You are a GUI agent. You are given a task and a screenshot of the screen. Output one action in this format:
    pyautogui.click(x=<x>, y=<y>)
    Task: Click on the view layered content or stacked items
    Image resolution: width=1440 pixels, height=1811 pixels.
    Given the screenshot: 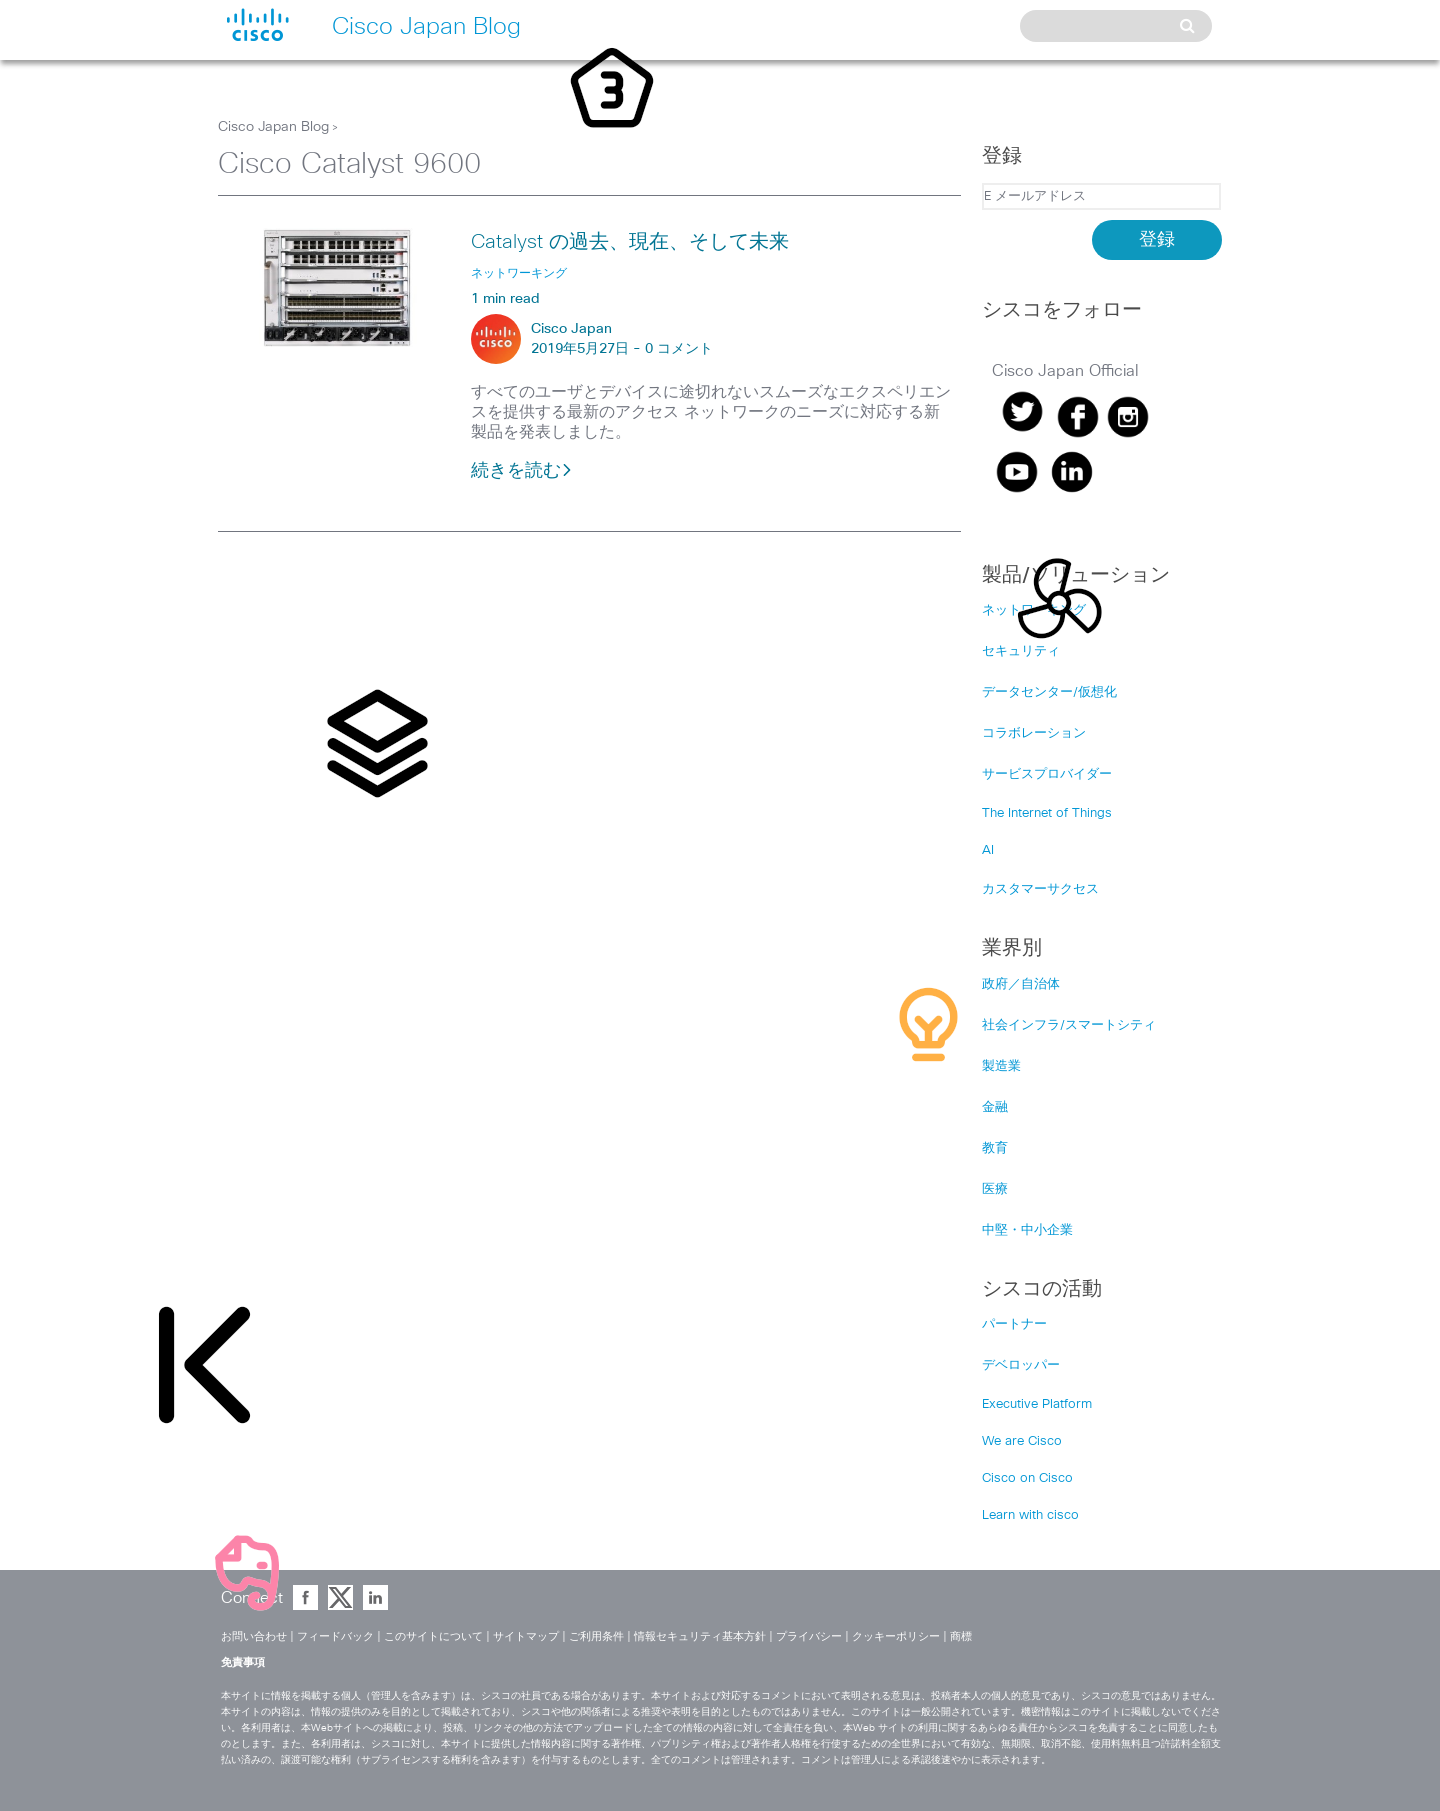 What is the action you would take?
    pyautogui.click(x=377, y=743)
    